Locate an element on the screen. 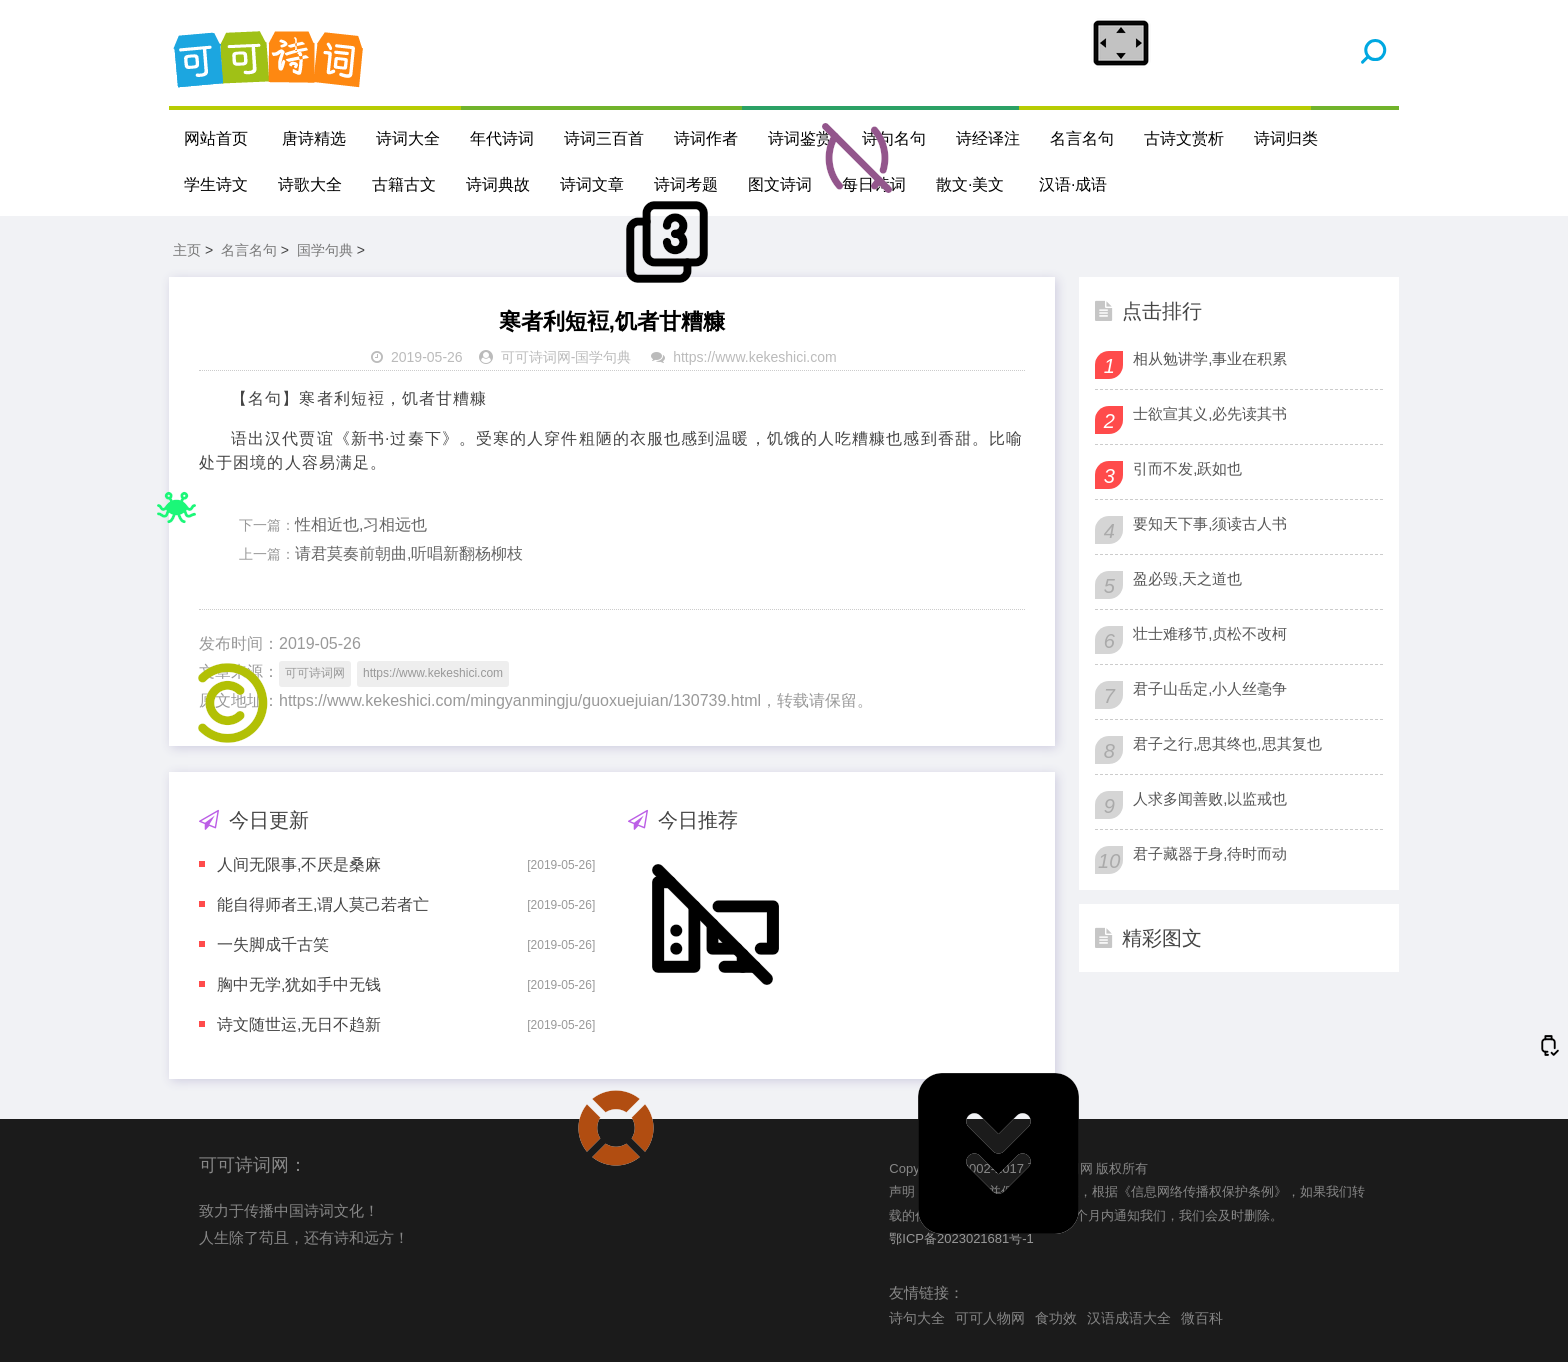 This screenshot has width=1568, height=1362. scroll down or view more content is located at coordinates (998, 1153).